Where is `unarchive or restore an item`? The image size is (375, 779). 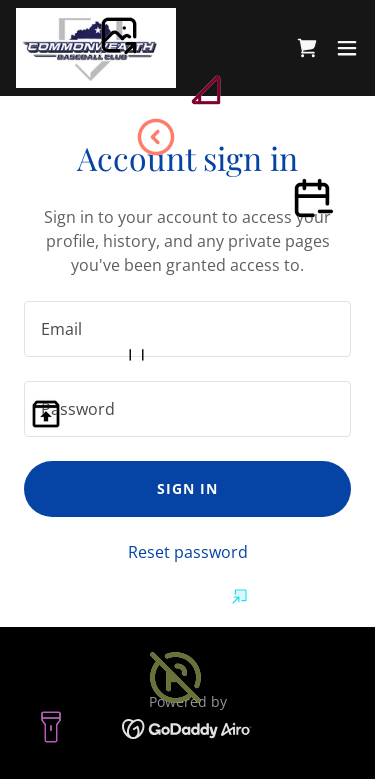 unarchive or restore an item is located at coordinates (46, 414).